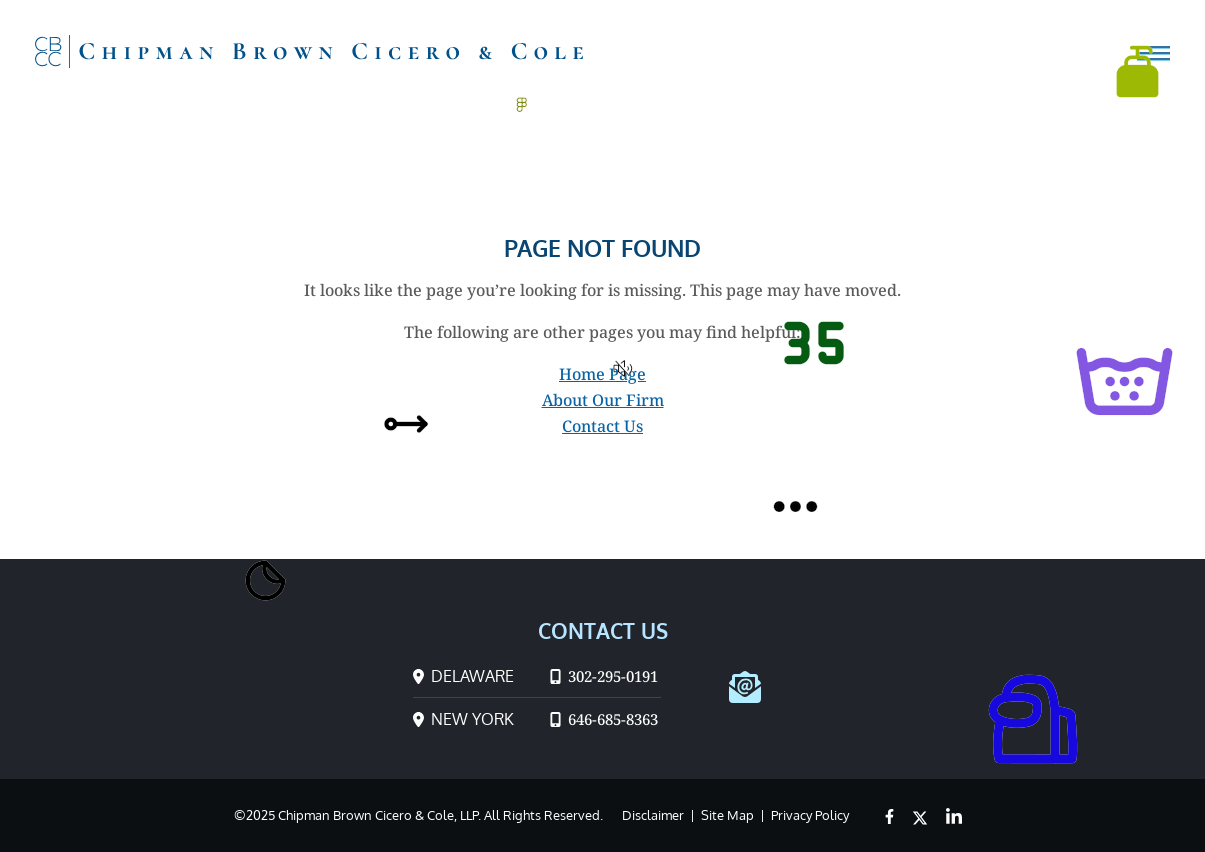 This screenshot has height=852, width=1205. What do you see at coordinates (1124, 381) in the screenshot?
I see `wash at high temperature setting (5 dots)` at bounding box center [1124, 381].